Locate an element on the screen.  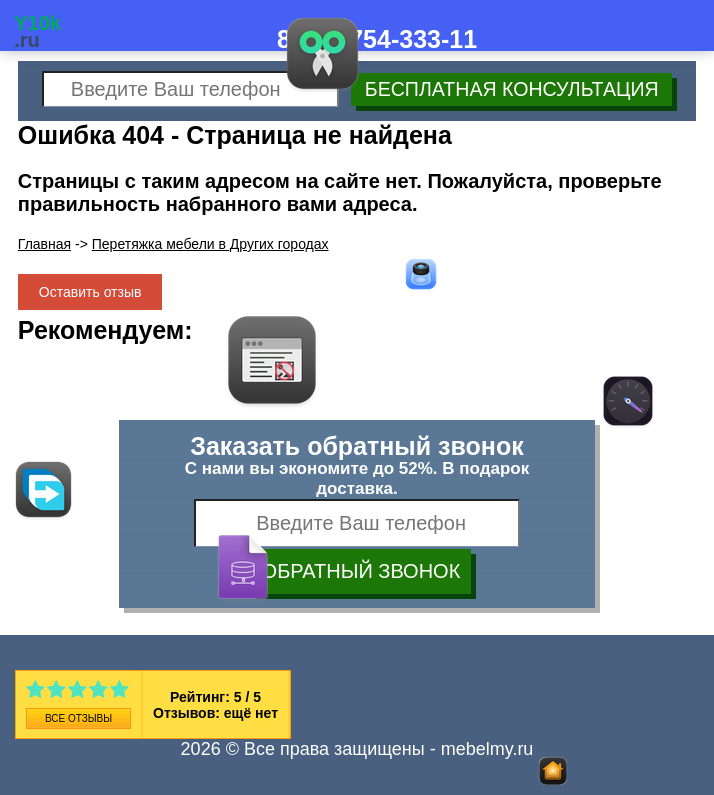
open free download manager app is located at coordinates (43, 489).